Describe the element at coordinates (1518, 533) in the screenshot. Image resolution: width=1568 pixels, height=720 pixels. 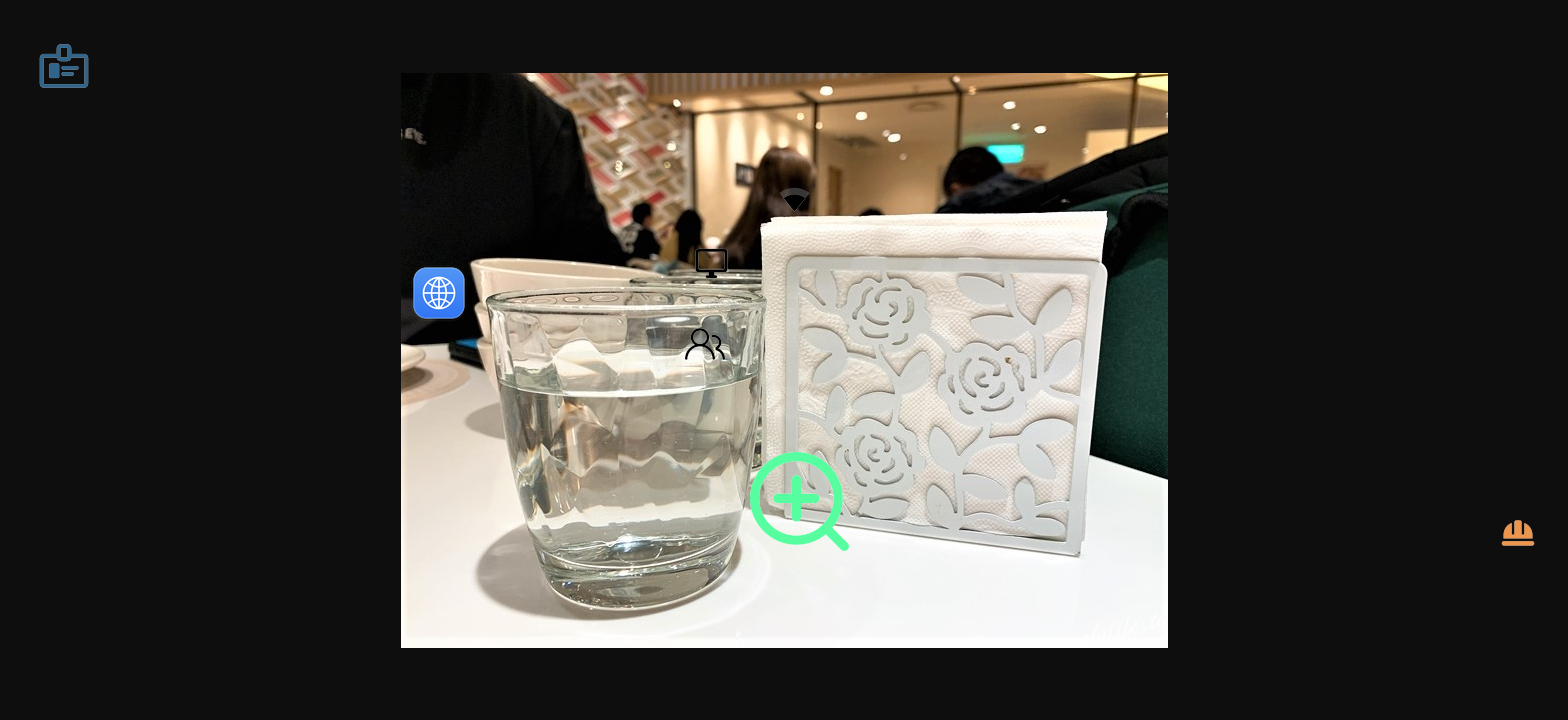
I see `access construction or worksite safety settings` at that location.